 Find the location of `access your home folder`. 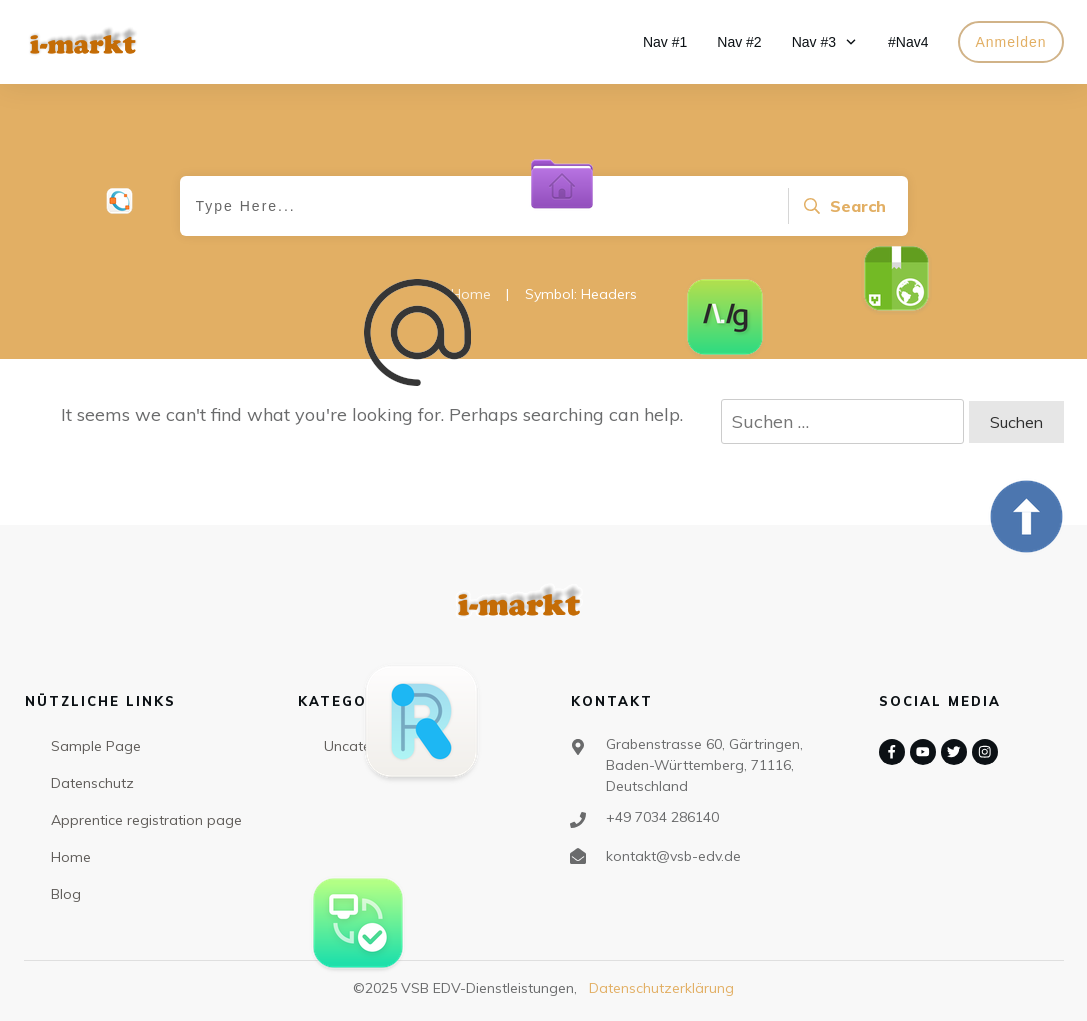

access your home folder is located at coordinates (562, 184).